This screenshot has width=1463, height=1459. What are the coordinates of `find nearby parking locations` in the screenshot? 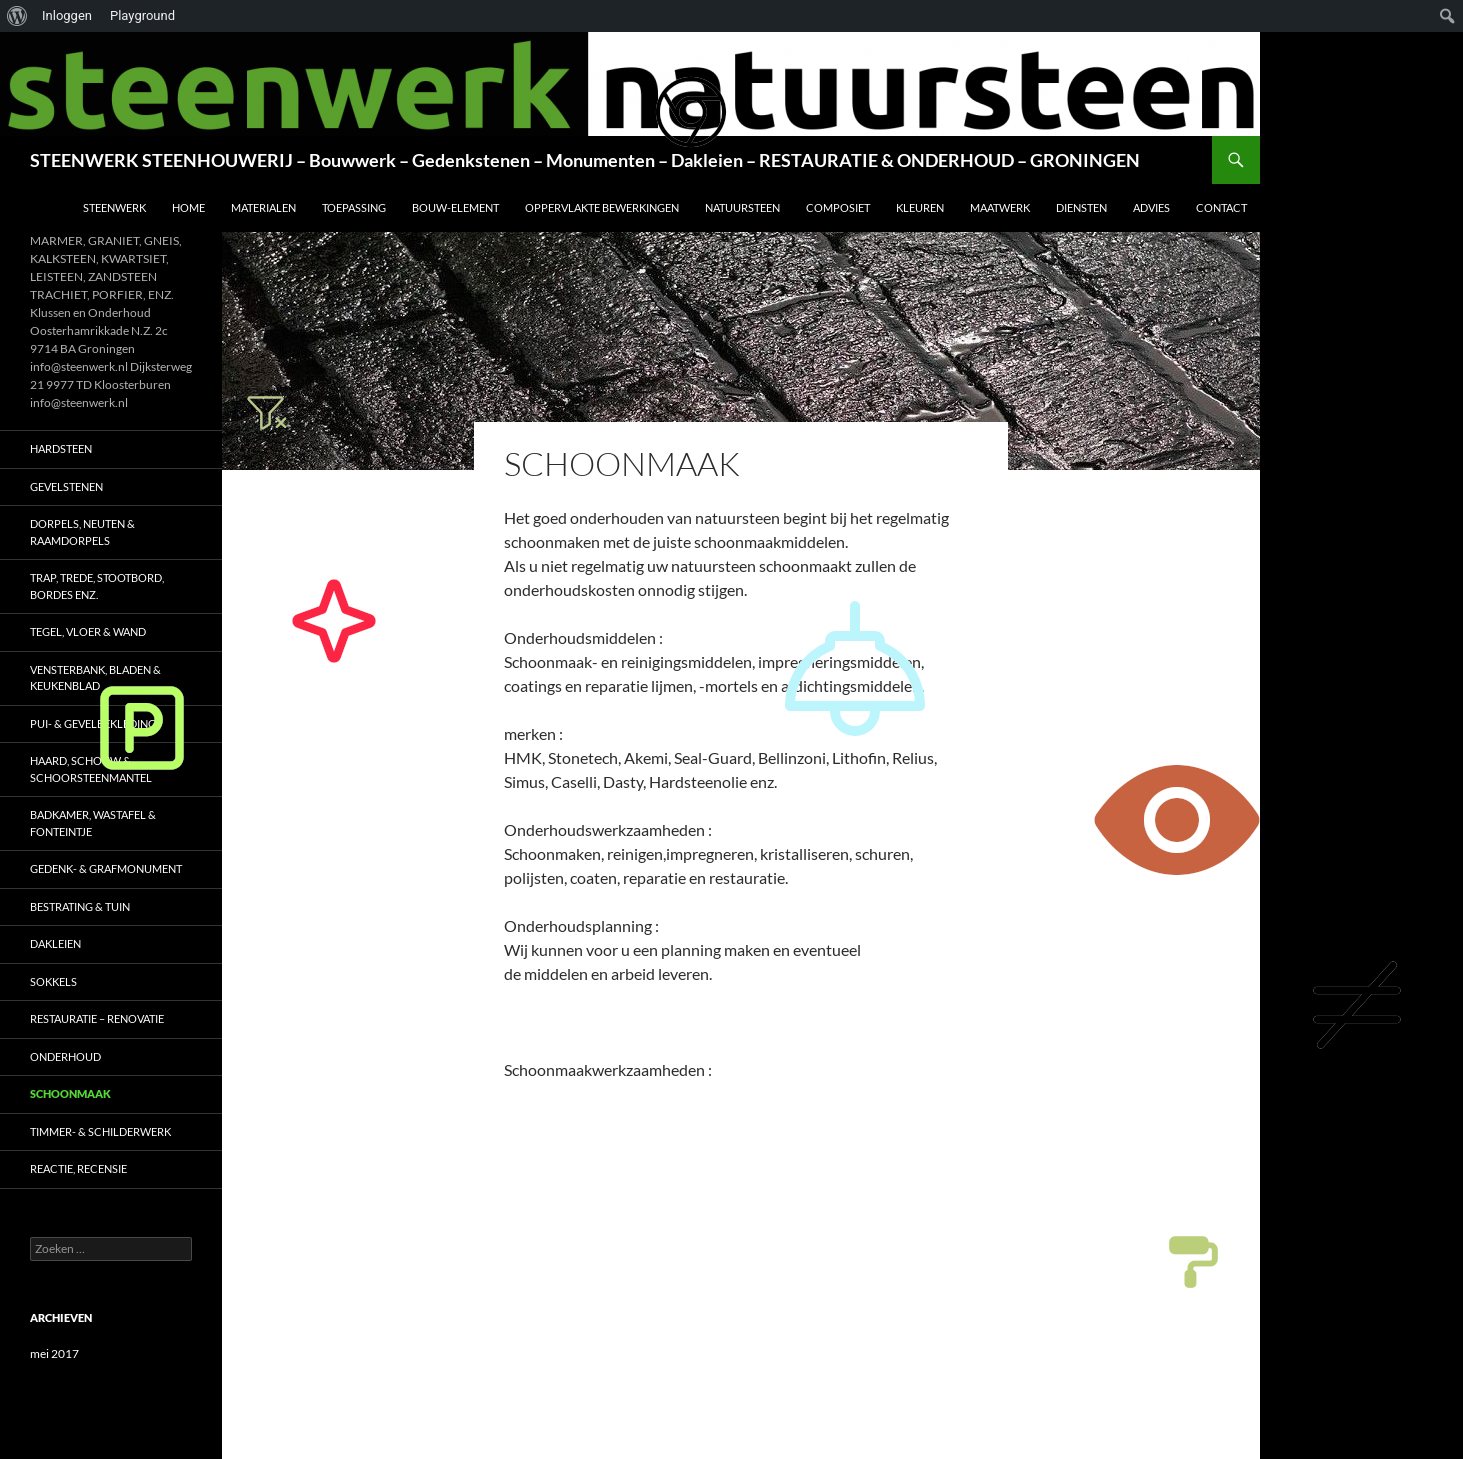 It's located at (142, 728).